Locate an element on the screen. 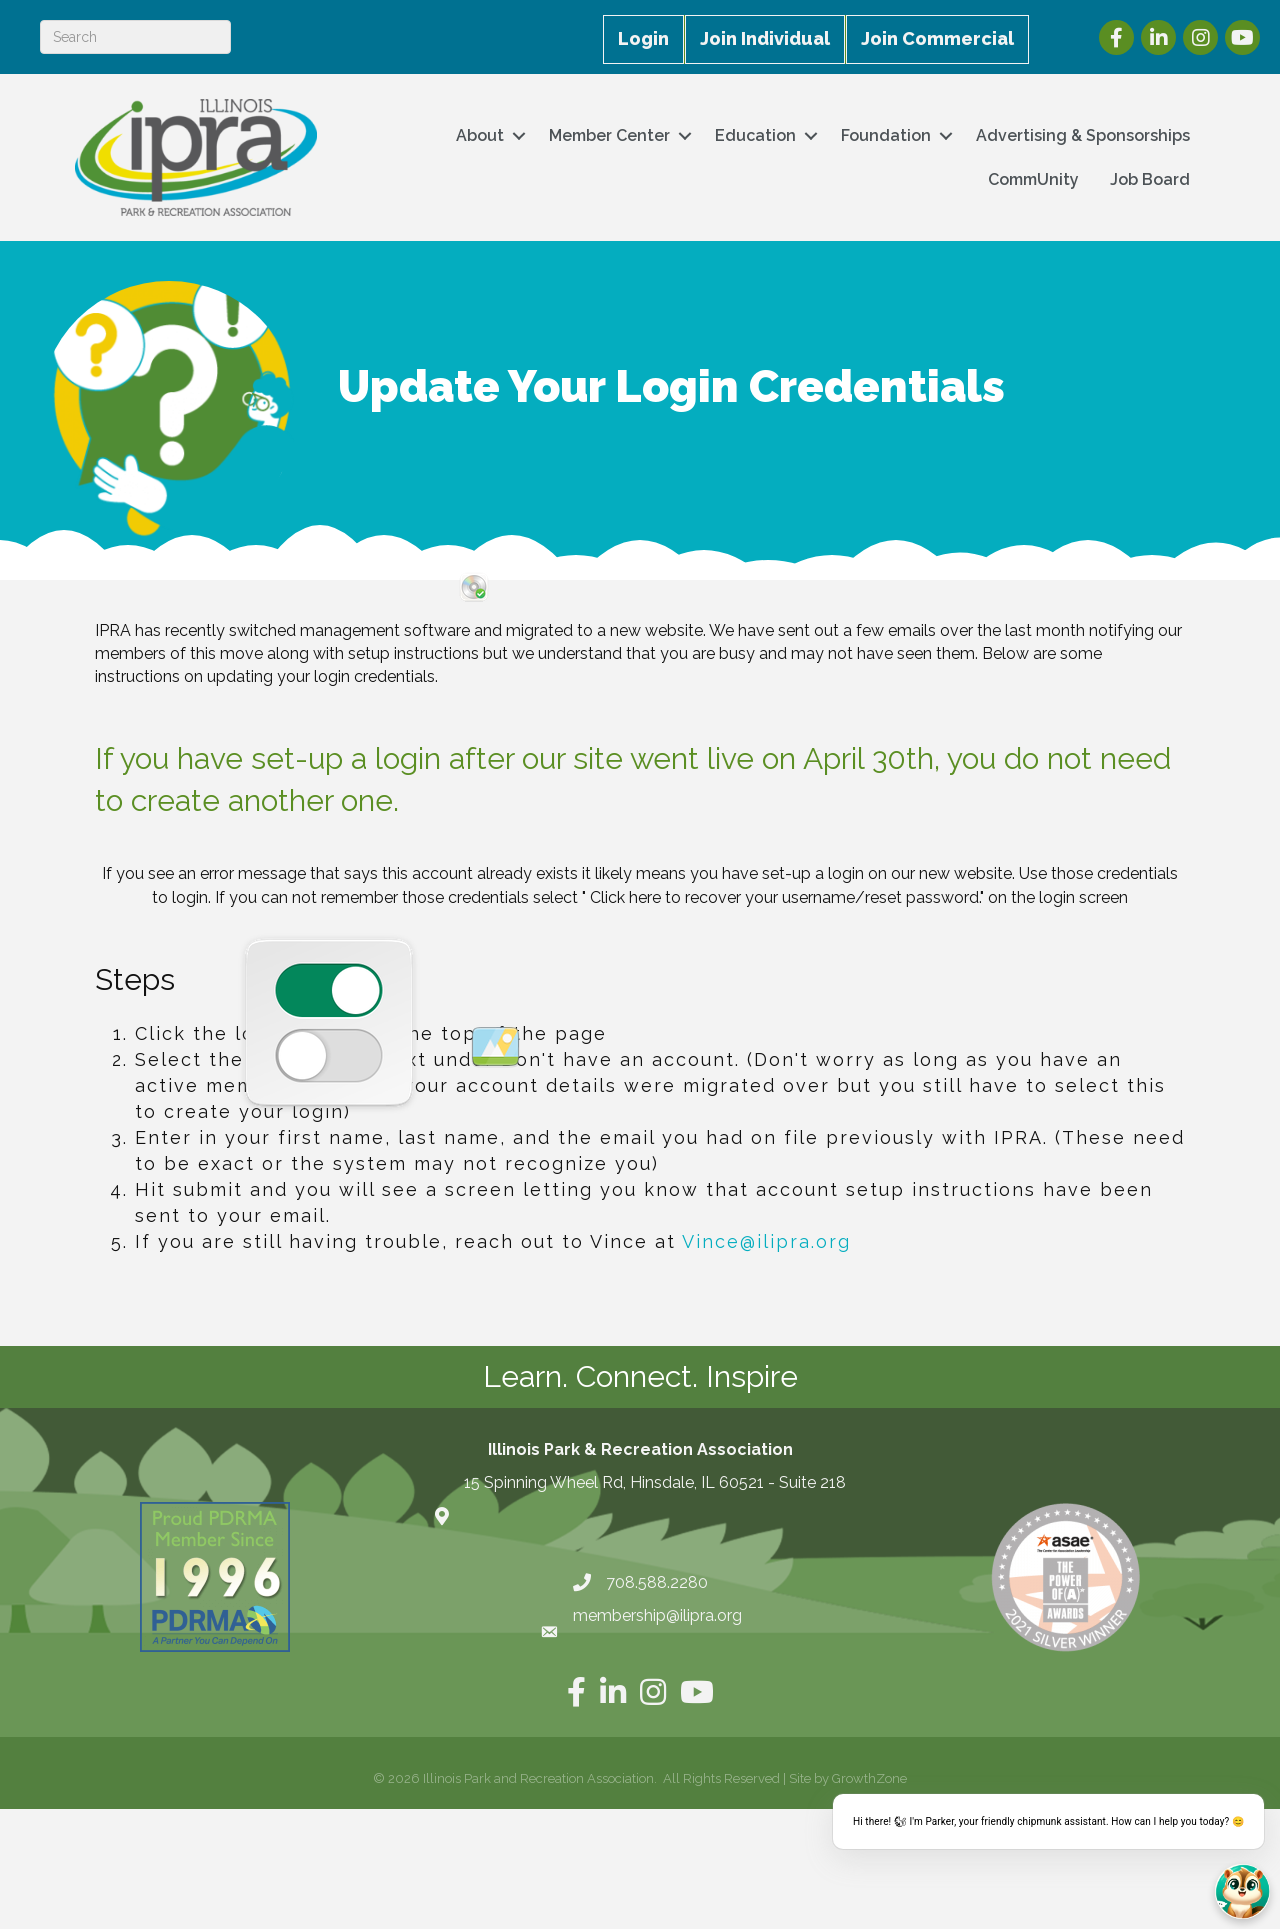  open gnome tweaks to customize desktop settings is located at coordinates (329, 1023).